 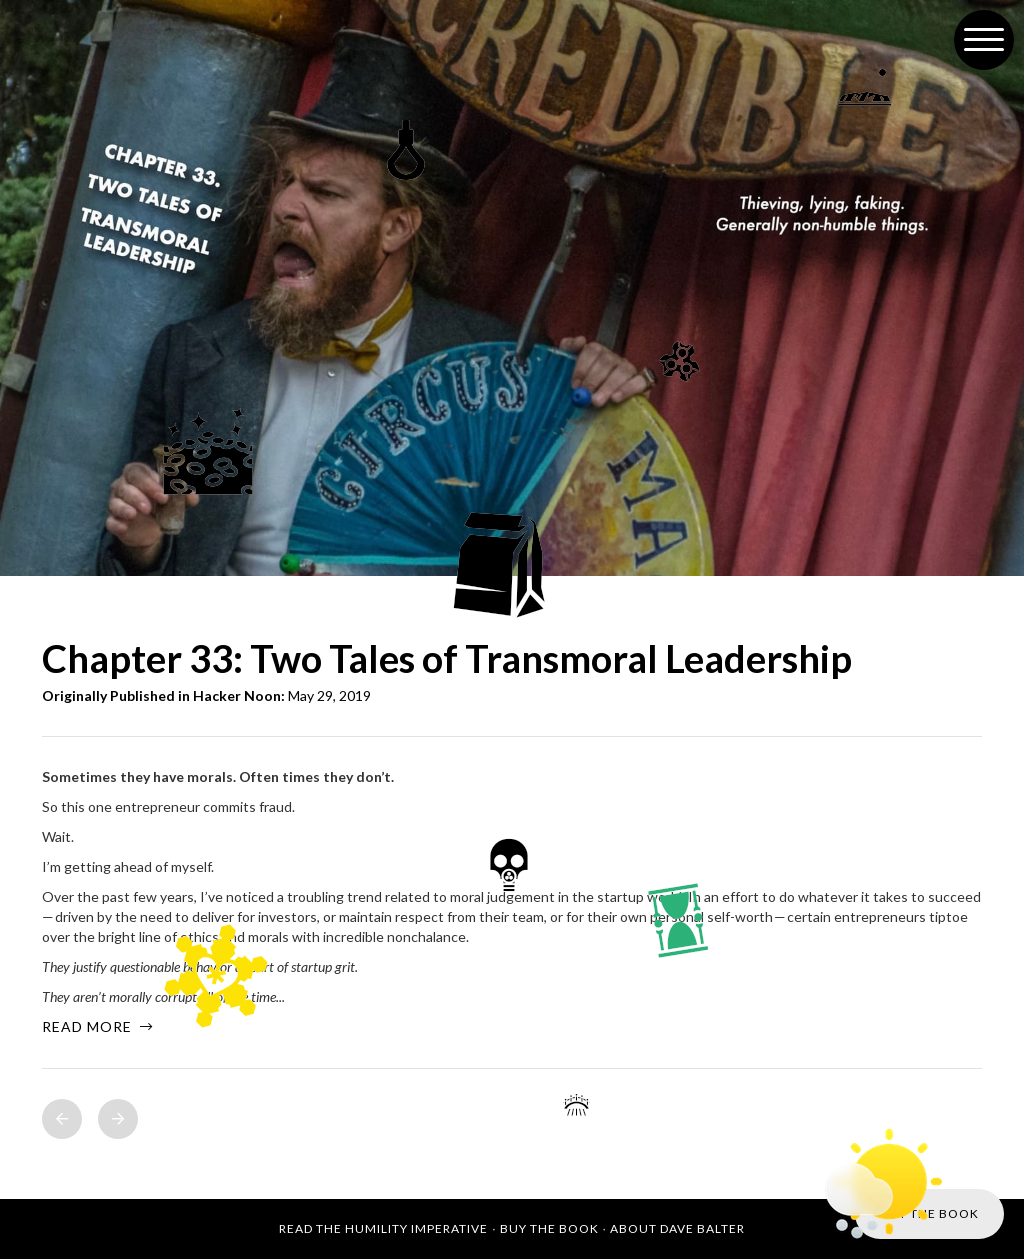 I want to click on indicates scattered snow showers during daytime, so click(x=883, y=1183).